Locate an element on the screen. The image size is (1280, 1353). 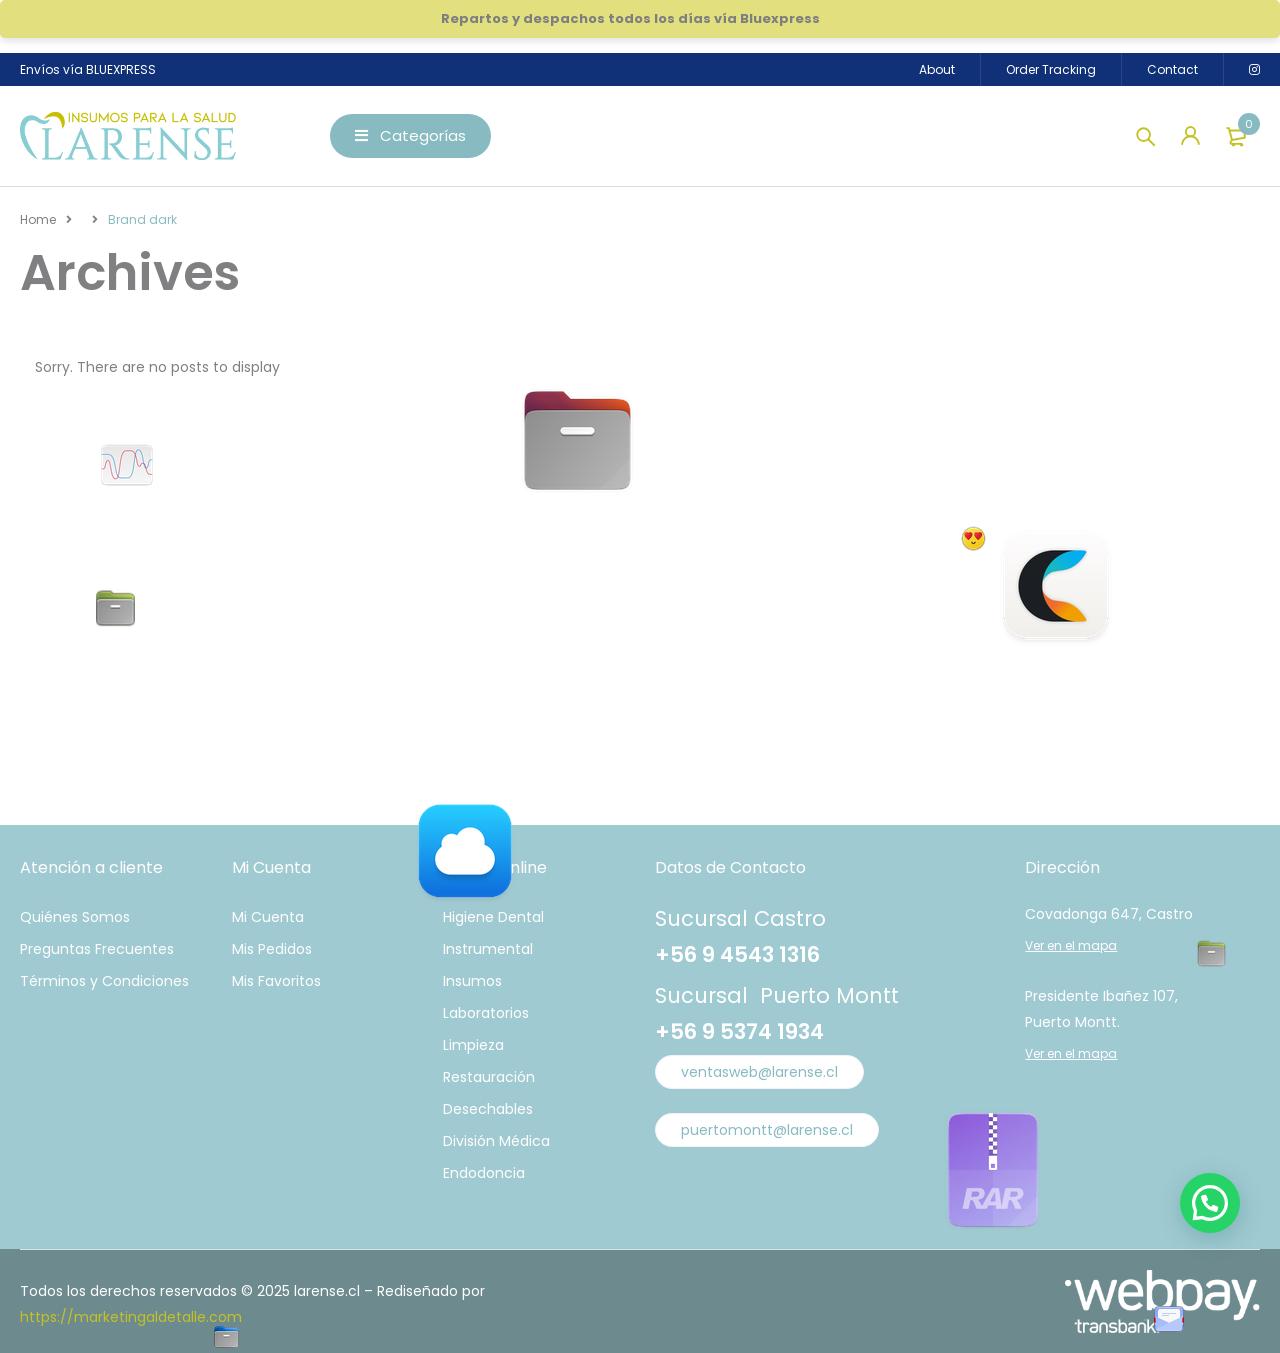
open the file manager is located at coordinates (1211, 953).